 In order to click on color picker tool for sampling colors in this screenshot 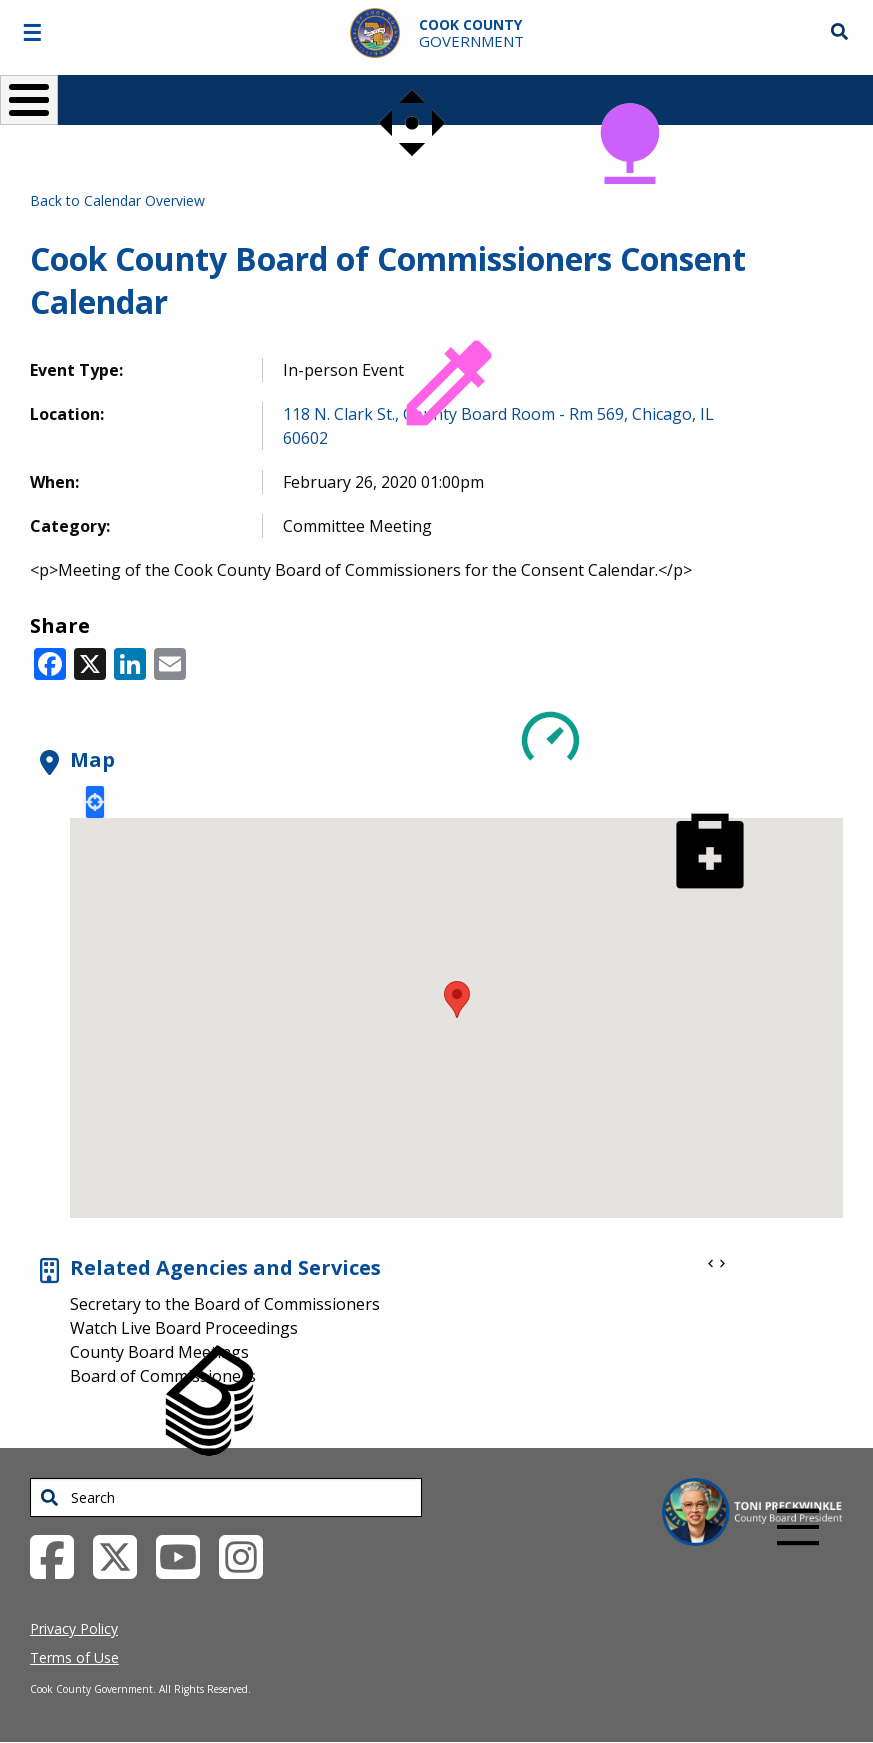, I will do `click(450, 382)`.